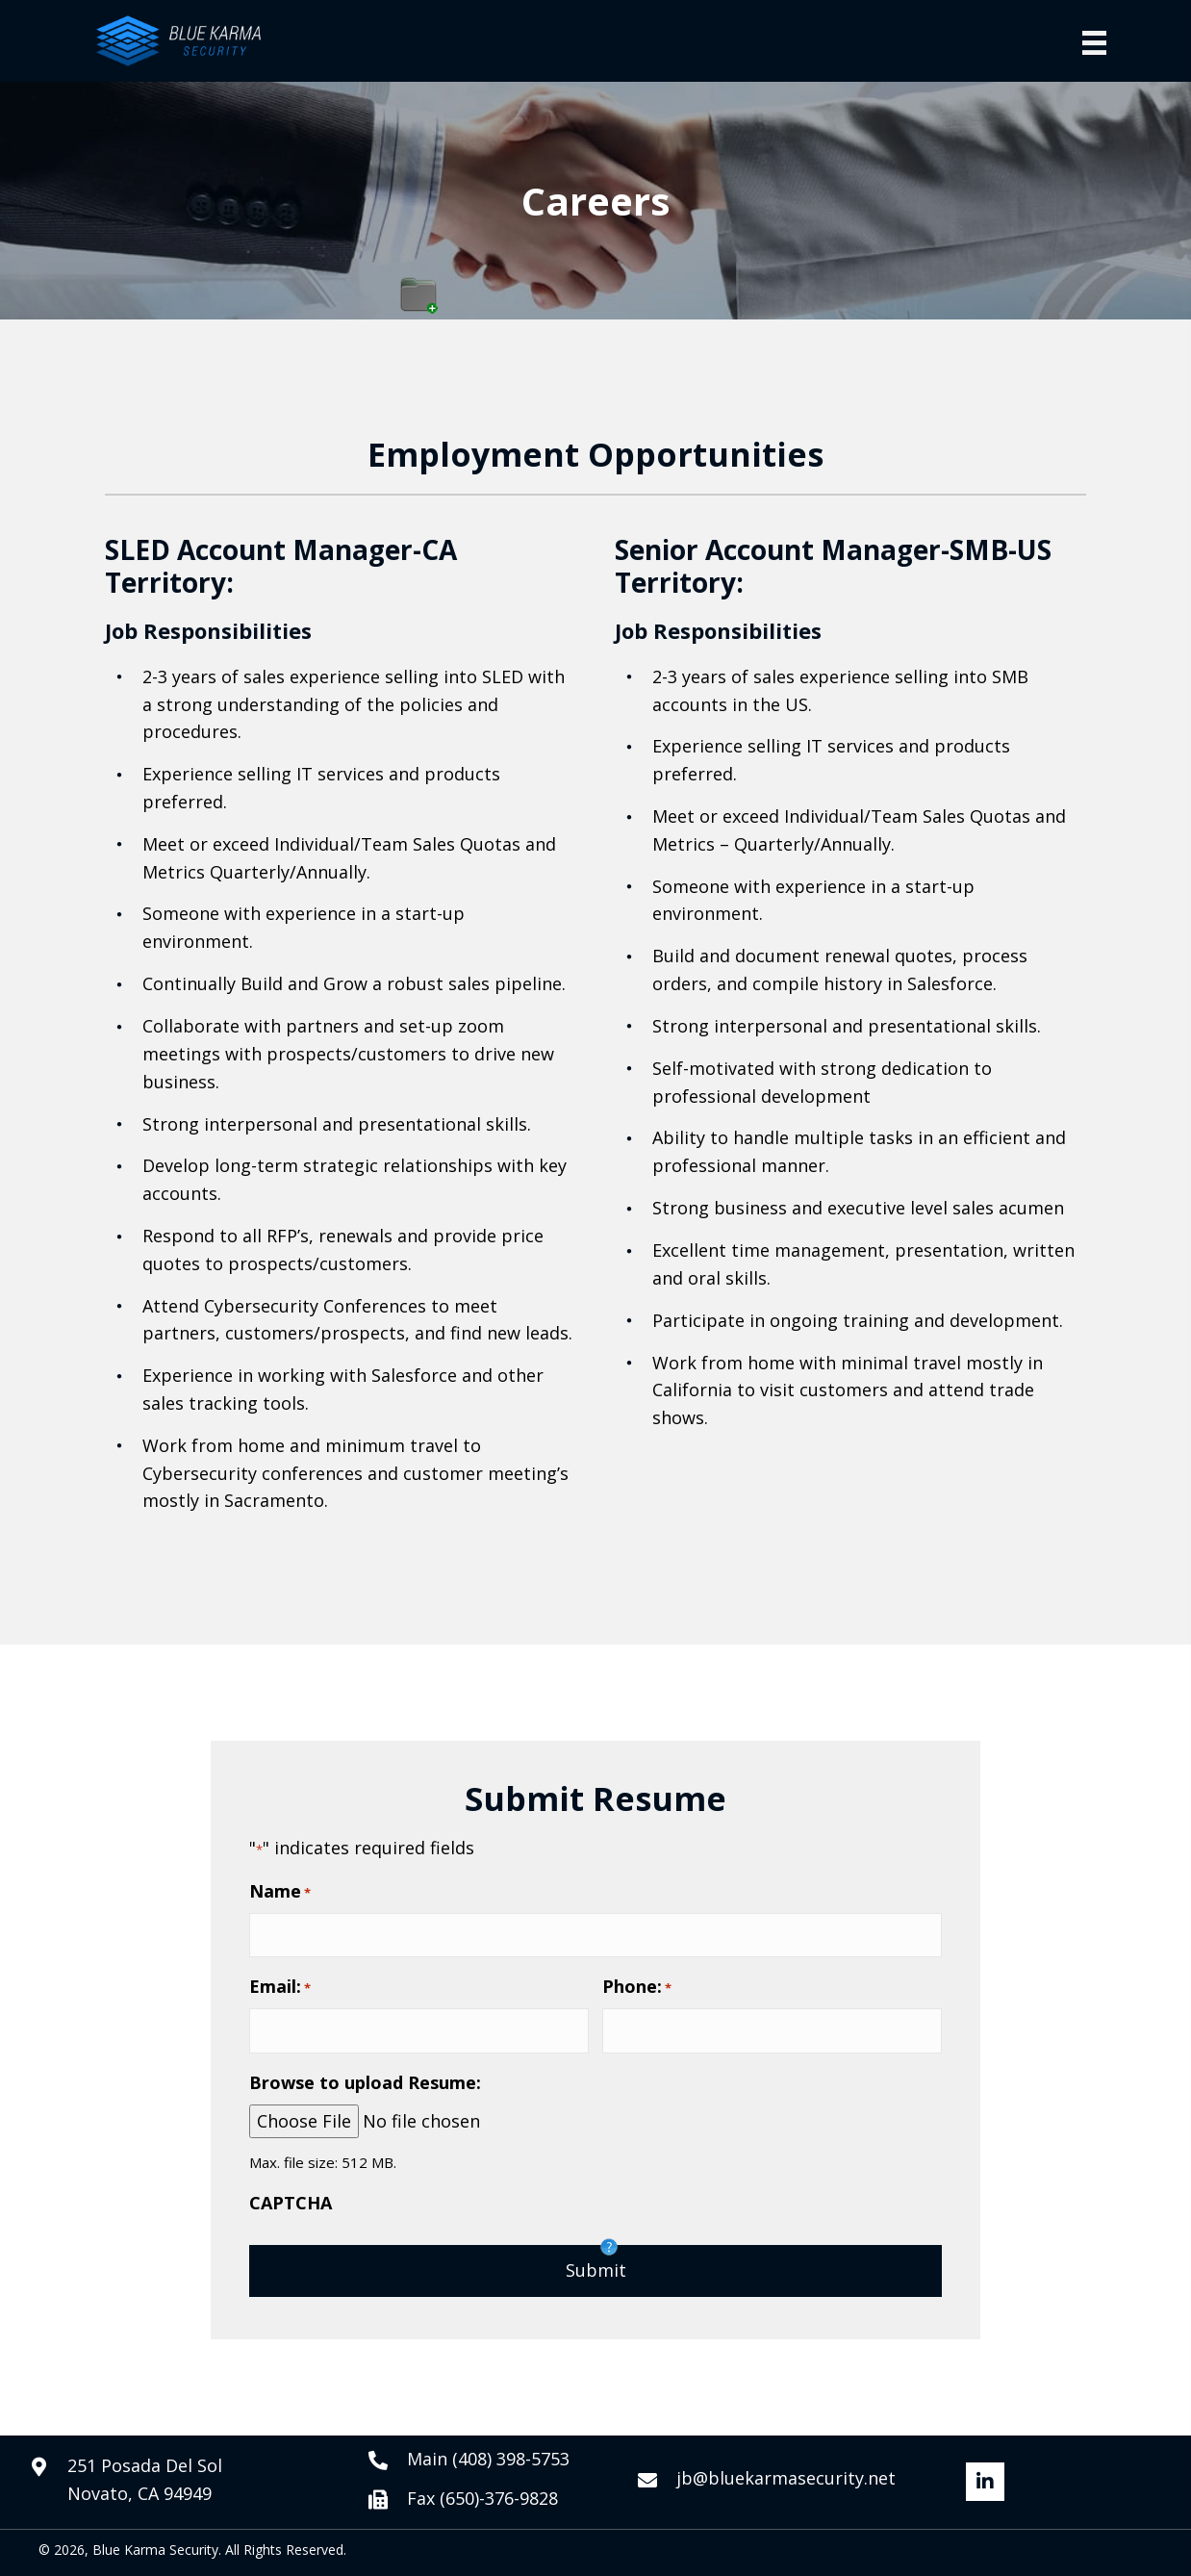 This screenshot has width=1191, height=2576. What do you see at coordinates (609, 2247) in the screenshot?
I see `open help or support documentation` at bounding box center [609, 2247].